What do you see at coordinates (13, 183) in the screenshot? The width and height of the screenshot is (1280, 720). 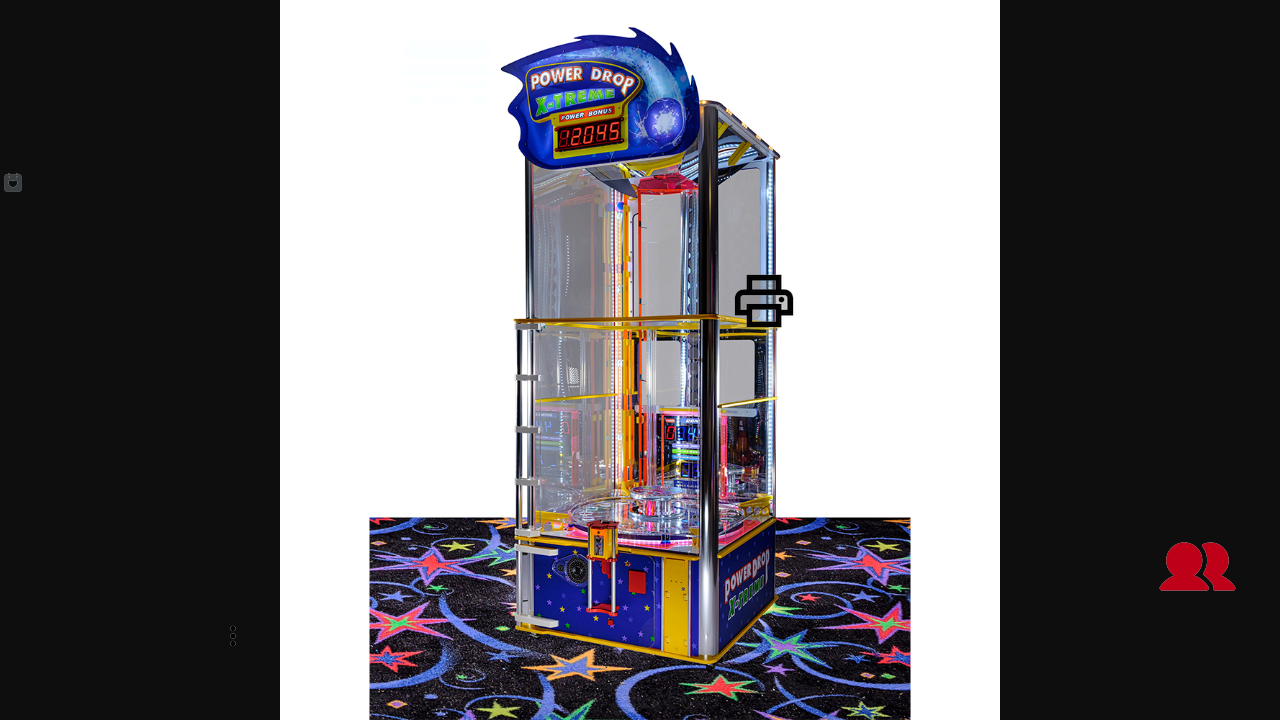 I see `view favorite or saved dates` at bounding box center [13, 183].